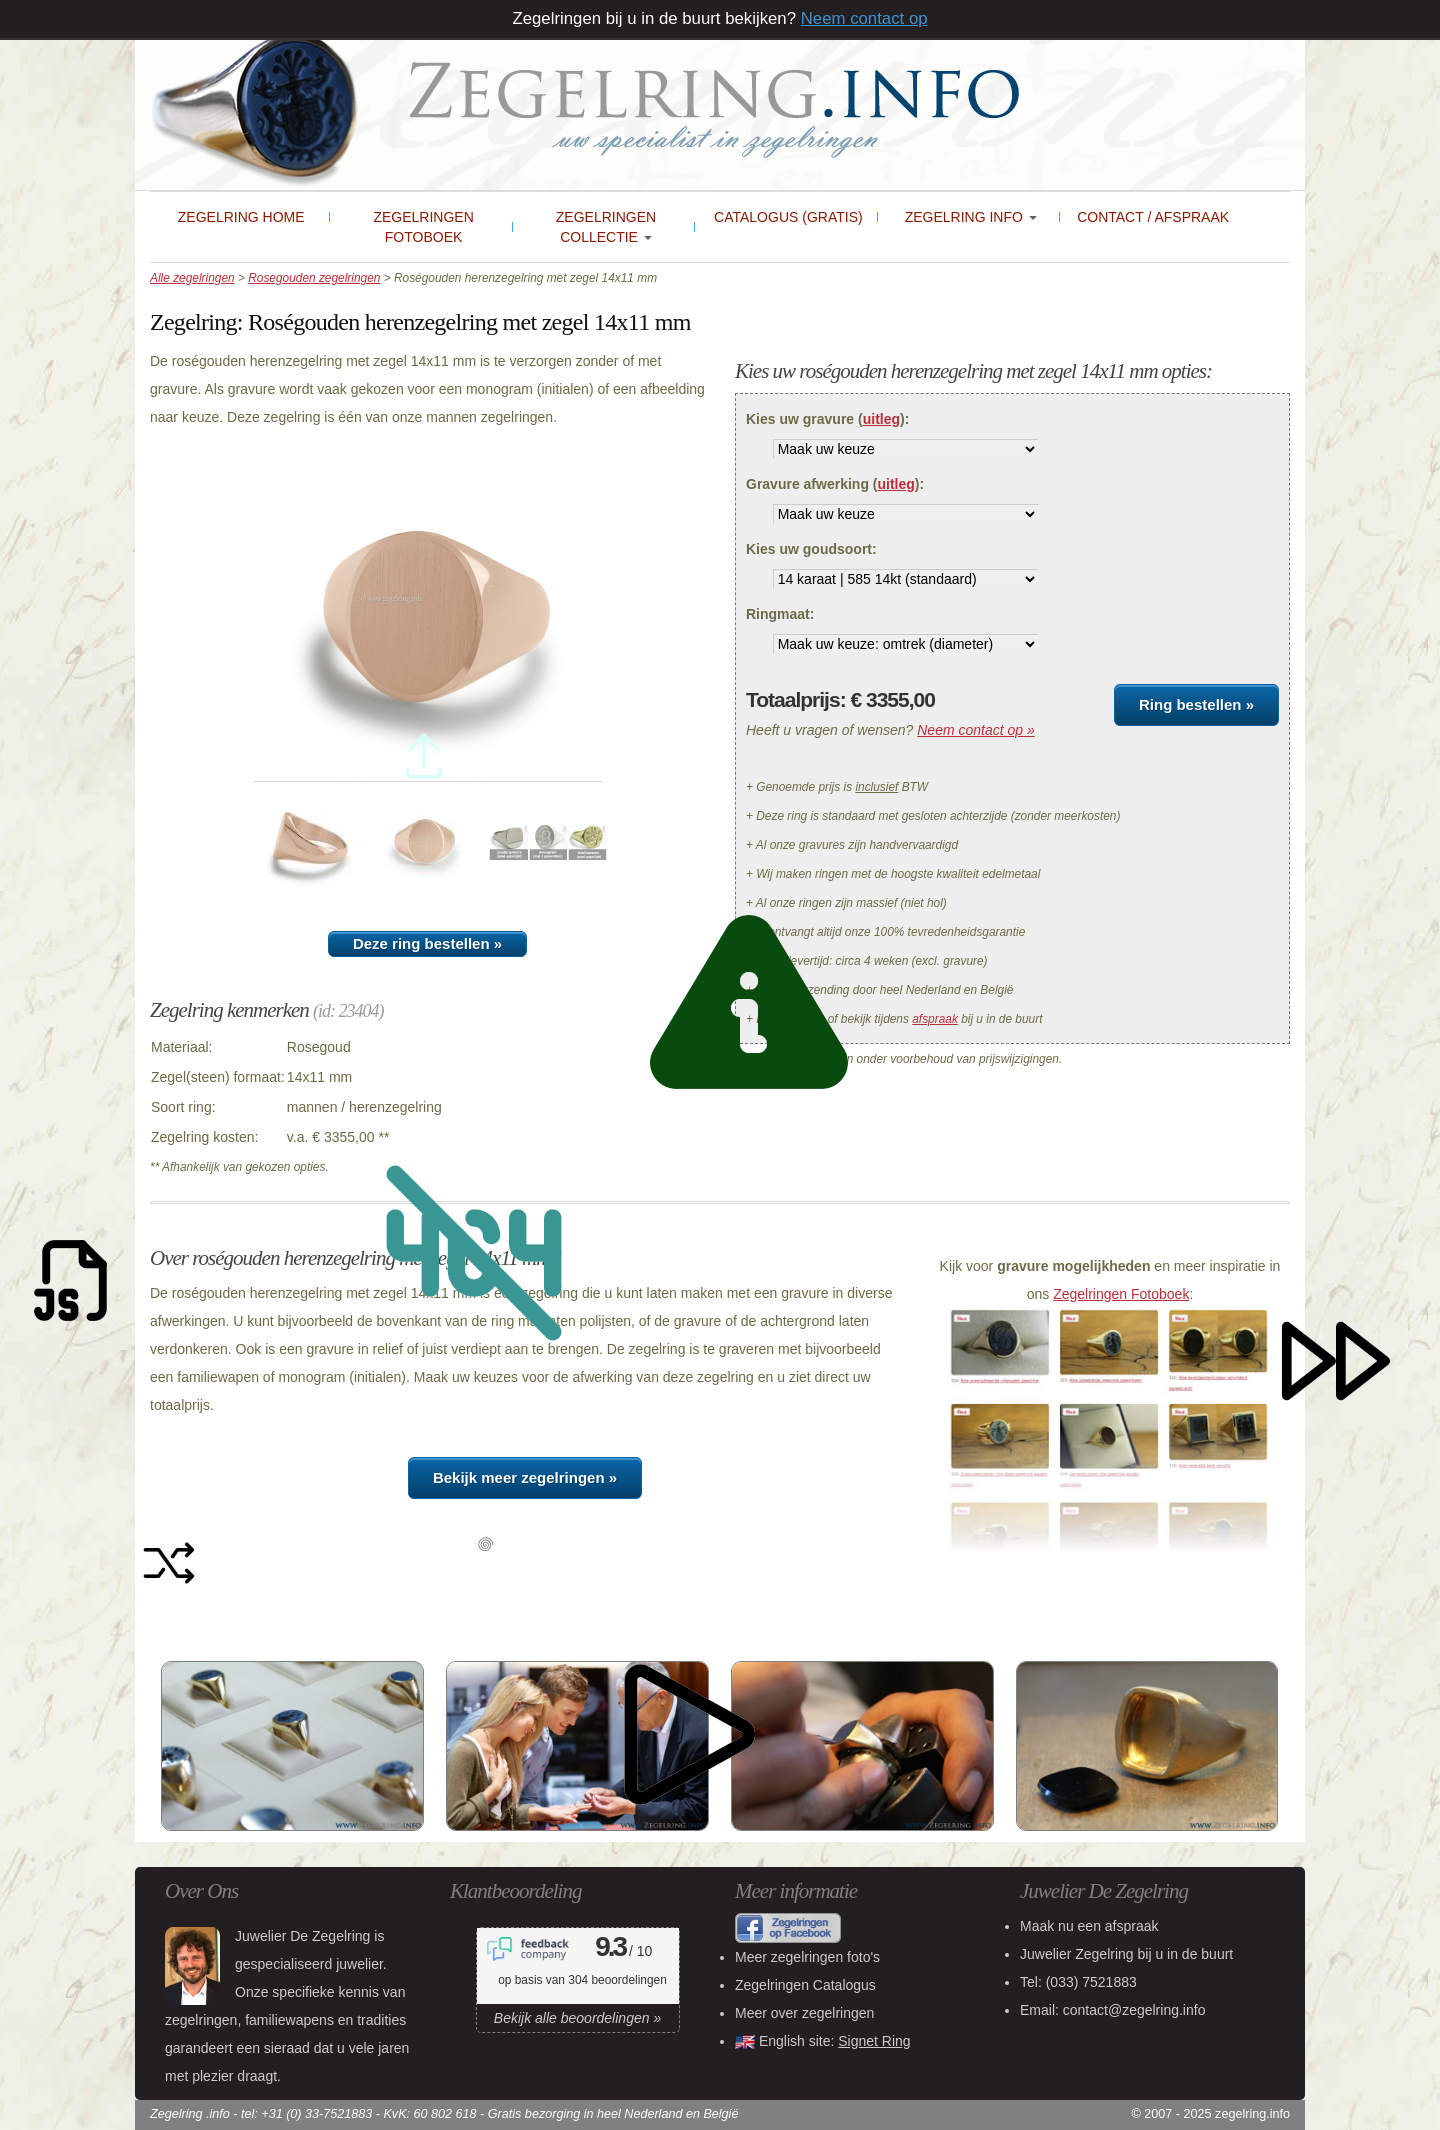 This screenshot has width=1440, height=2130. I want to click on indicates 404 error detection is disabled, so click(474, 1253).